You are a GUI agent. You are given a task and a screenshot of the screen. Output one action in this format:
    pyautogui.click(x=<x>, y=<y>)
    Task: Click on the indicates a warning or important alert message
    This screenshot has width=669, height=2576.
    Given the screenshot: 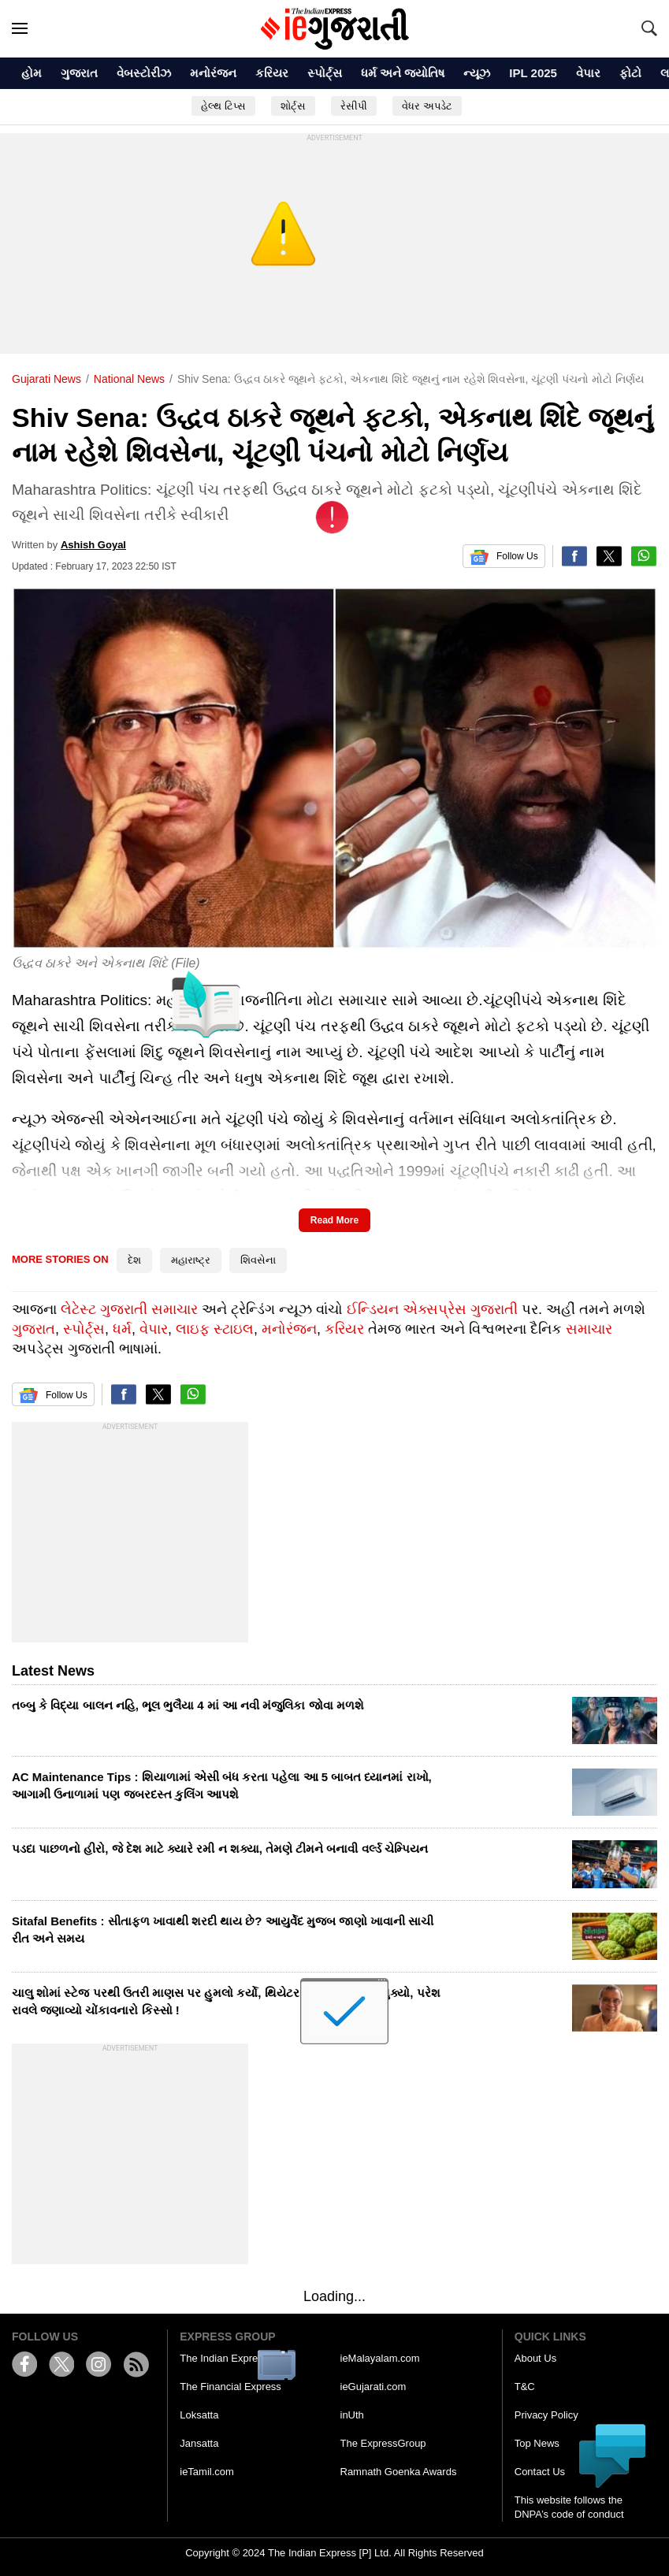 What is the action you would take?
    pyautogui.click(x=332, y=517)
    